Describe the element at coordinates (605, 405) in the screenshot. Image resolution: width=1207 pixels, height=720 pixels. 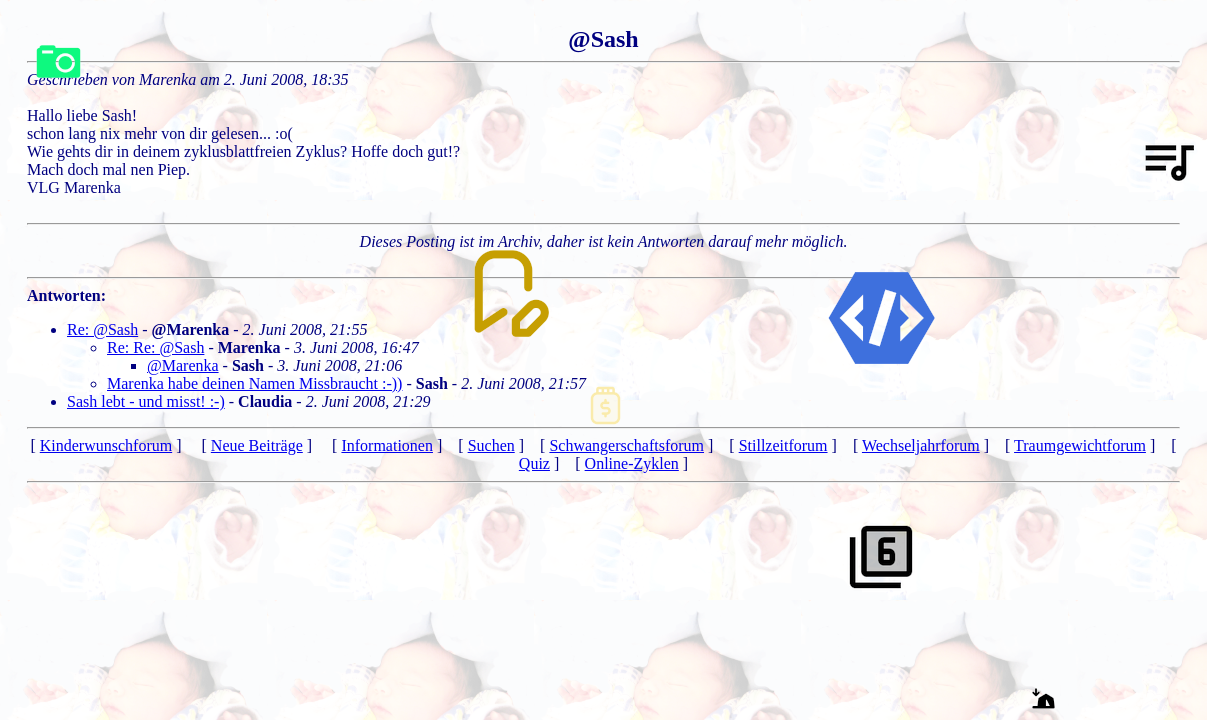
I see `send a tip or donation` at that location.